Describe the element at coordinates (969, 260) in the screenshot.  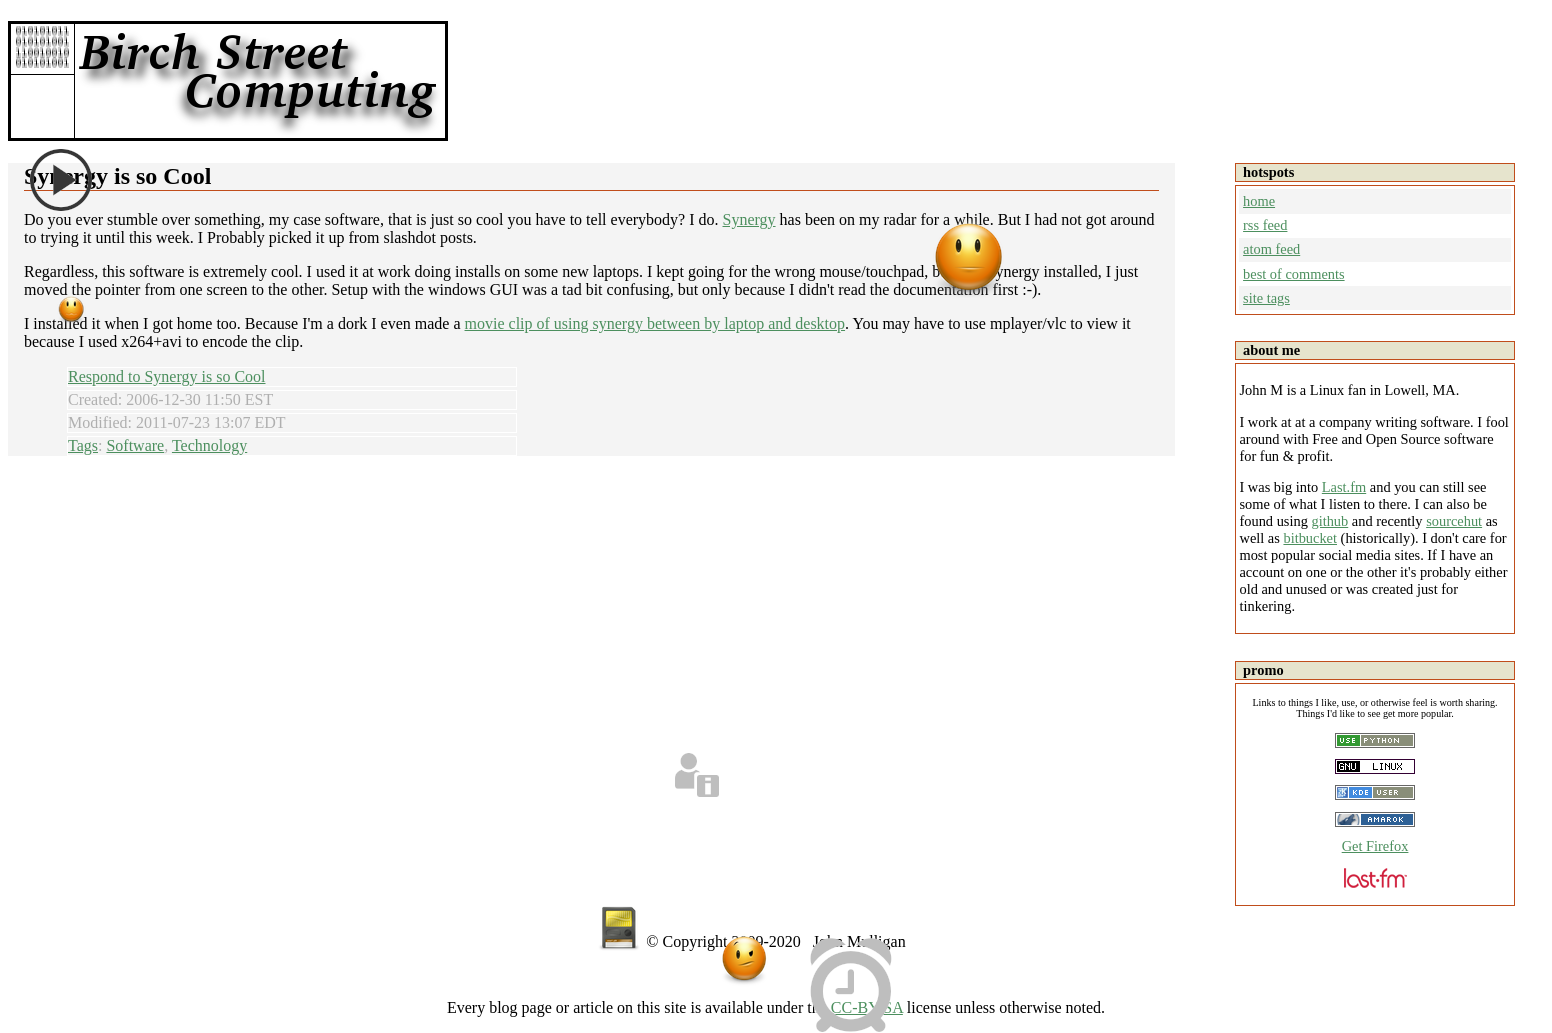
I see `indicates a neutral or indifferent reaction` at that location.